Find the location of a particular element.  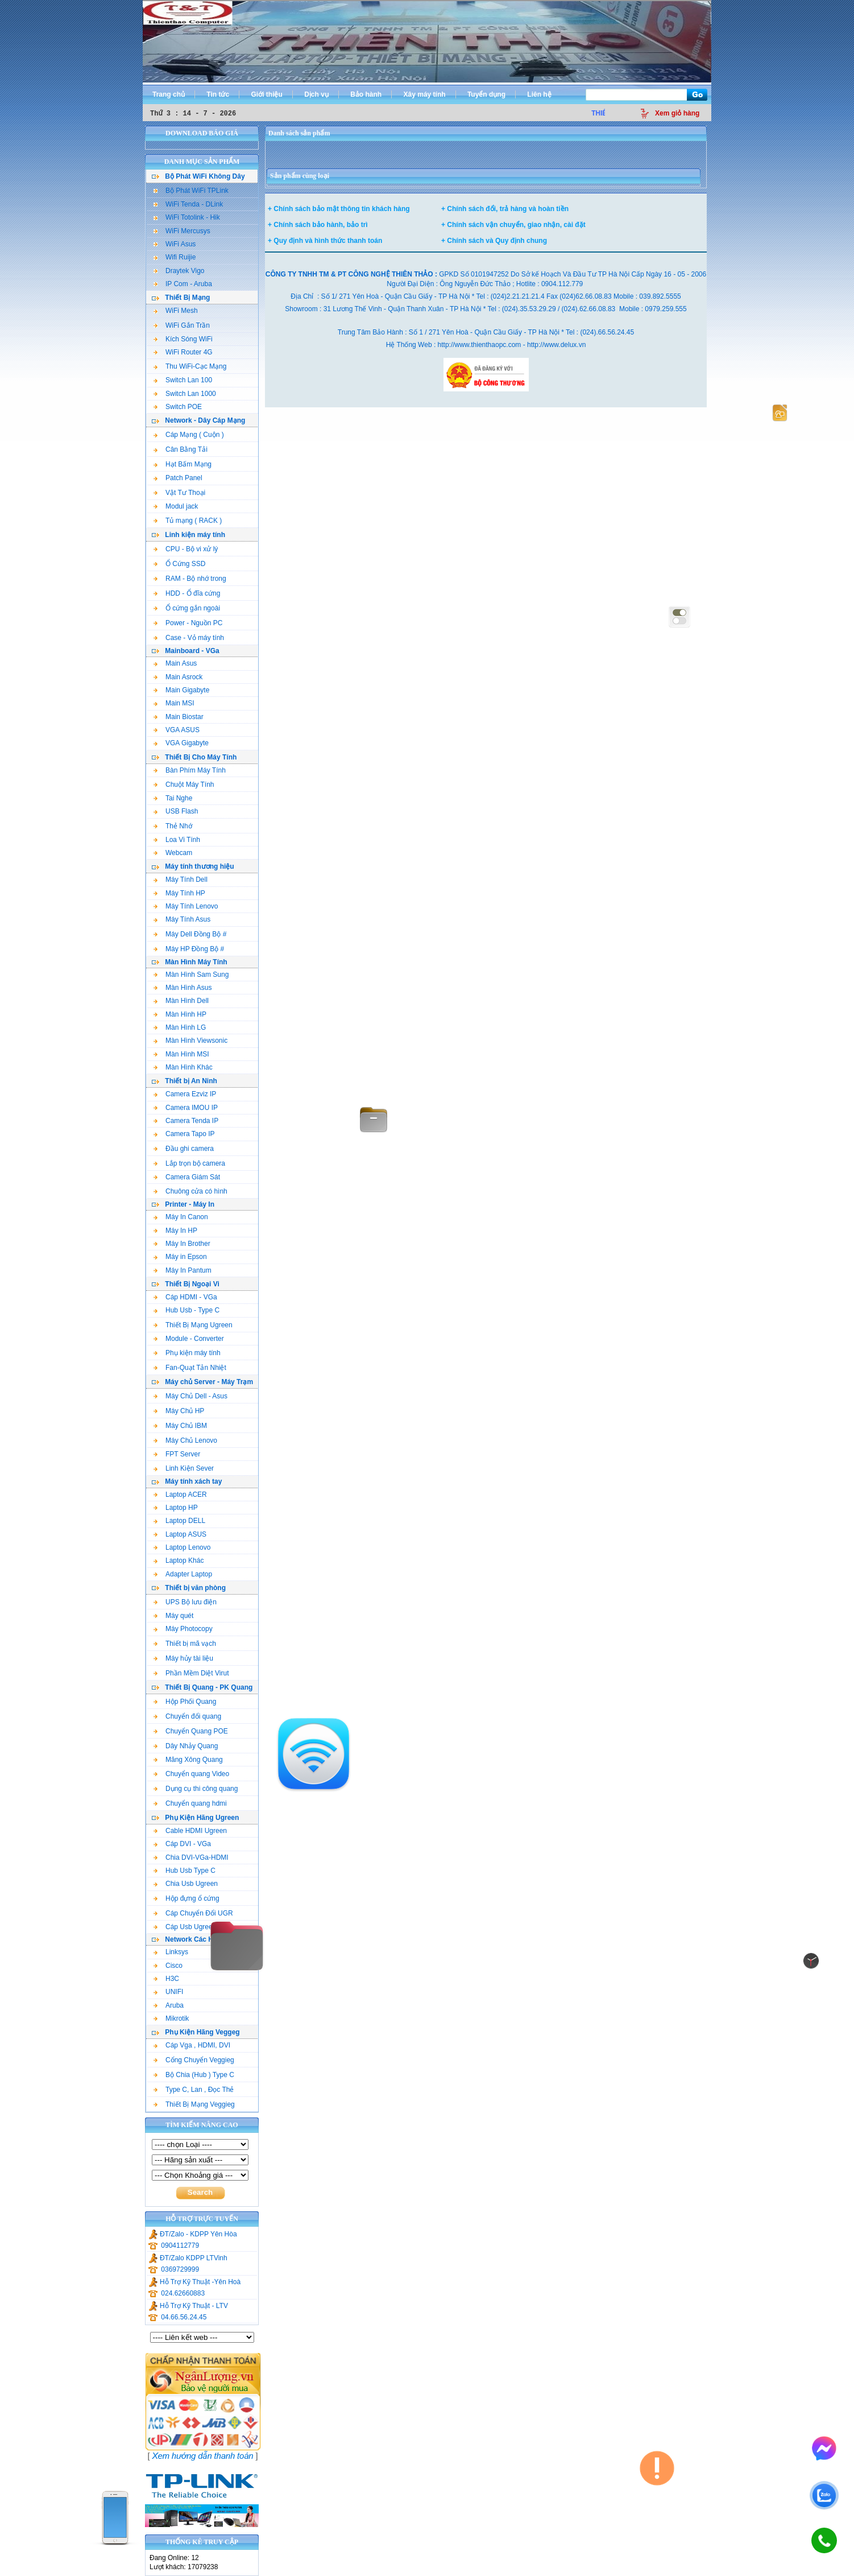

indicates a connected iPhone device is located at coordinates (115, 2518).